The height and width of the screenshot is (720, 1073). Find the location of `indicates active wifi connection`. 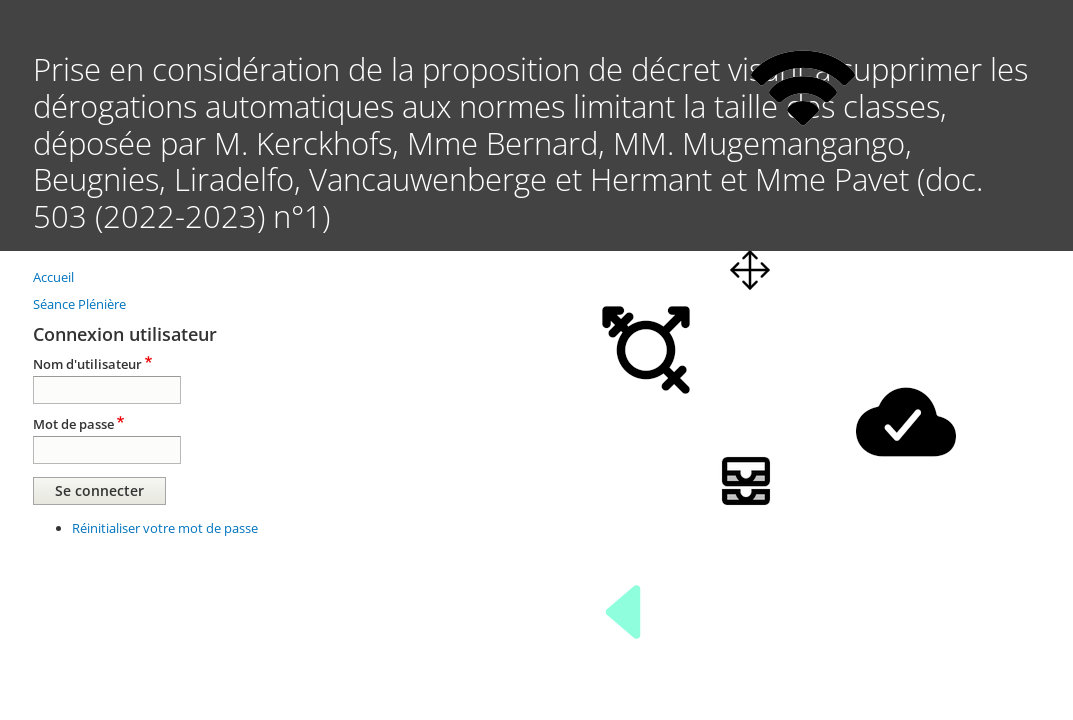

indicates active wifi connection is located at coordinates (803, 88).